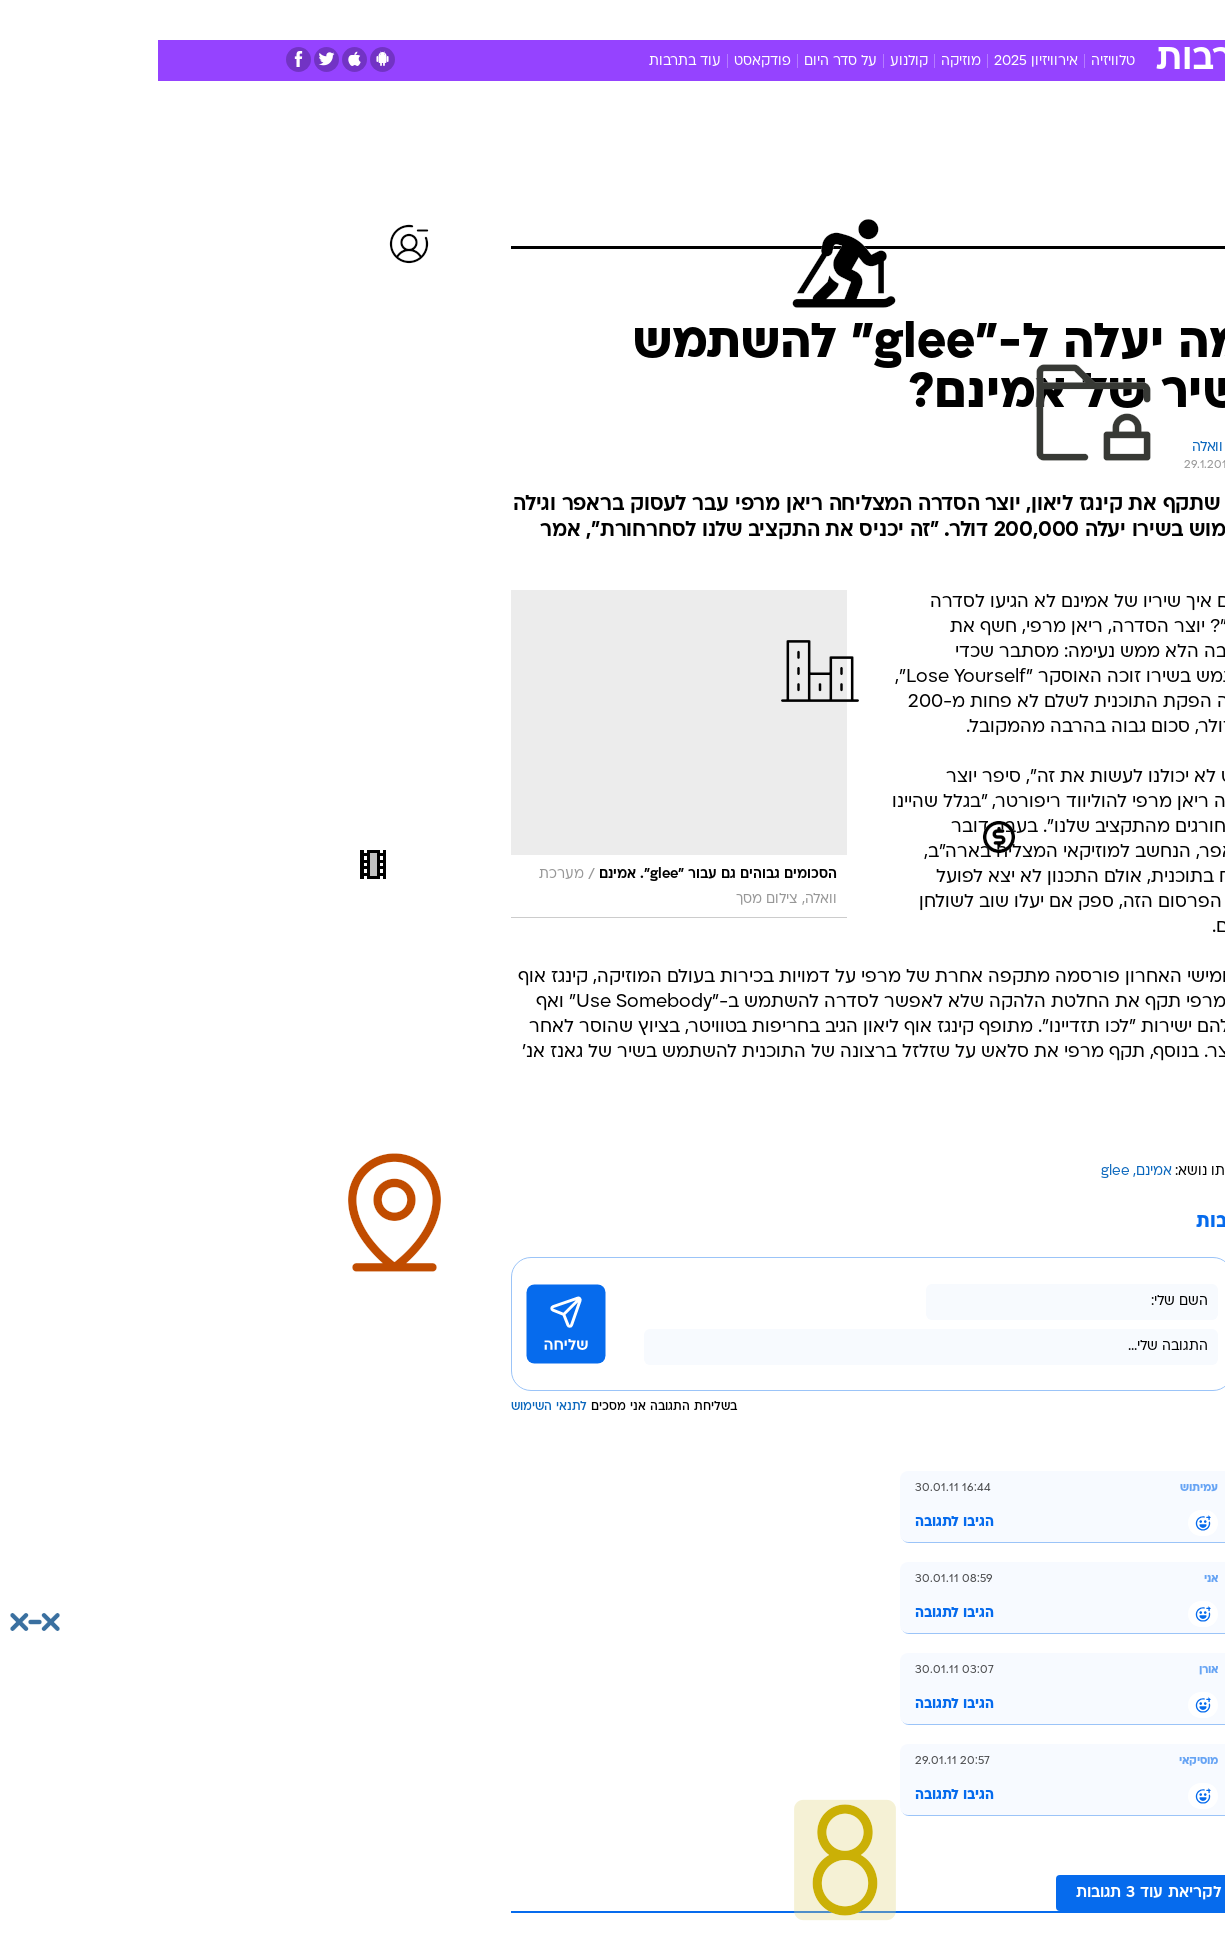 This screenshot has height=1943, width=1225. What do you see at coordinates (394, 1212) in the screenshot?
I see `view location on map` at bounding box center [394, 1212].